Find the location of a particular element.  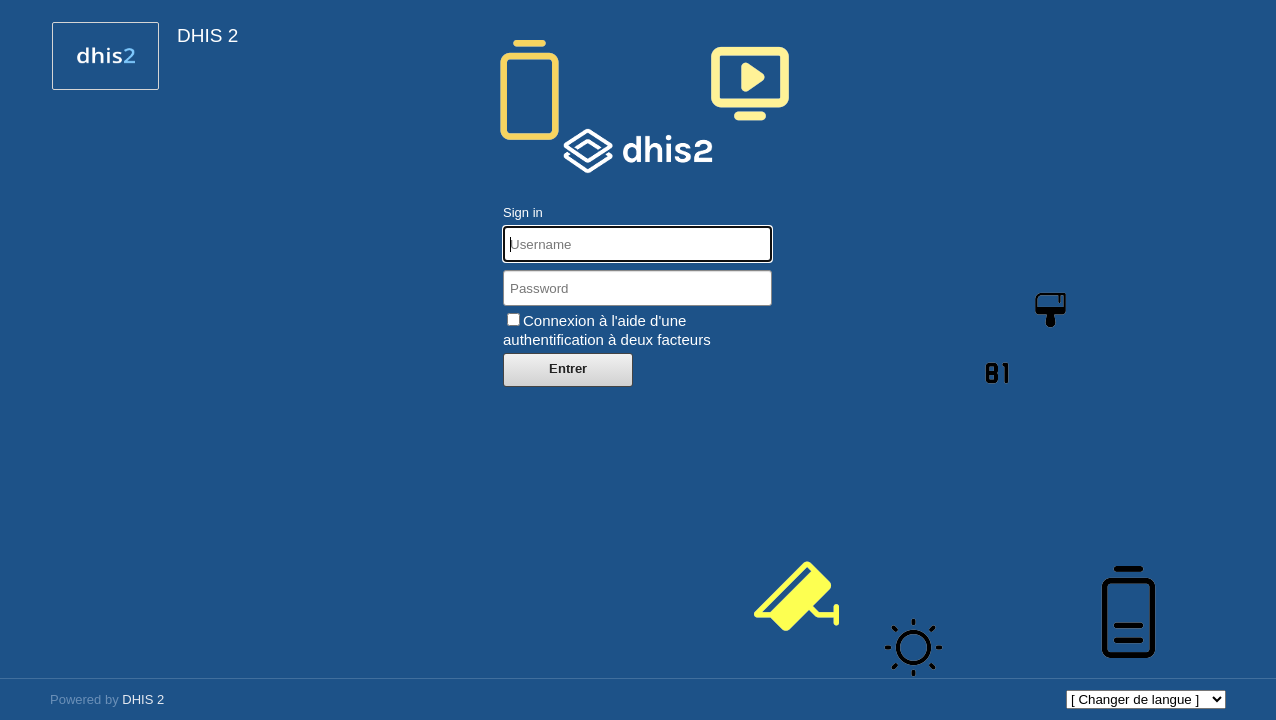

reduce screen brightness is located at coordinates (913, 647).